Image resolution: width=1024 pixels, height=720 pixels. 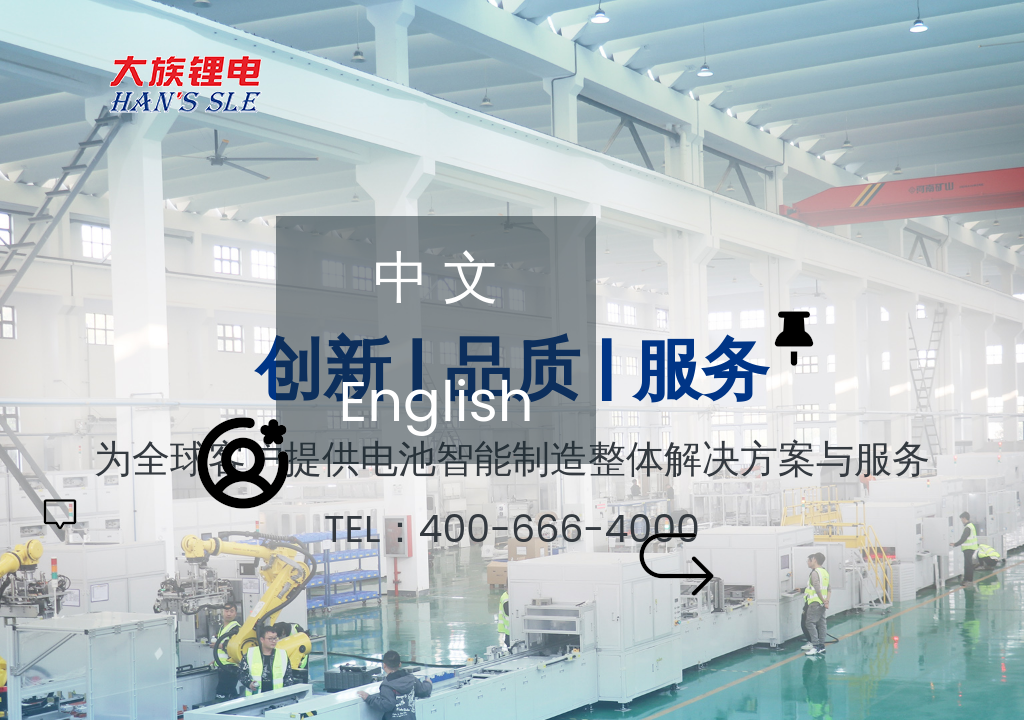 What do you see at coordinates (60, 513) in the screenshot?
I see `open chat or messaging` at bounding box center [60, 513].